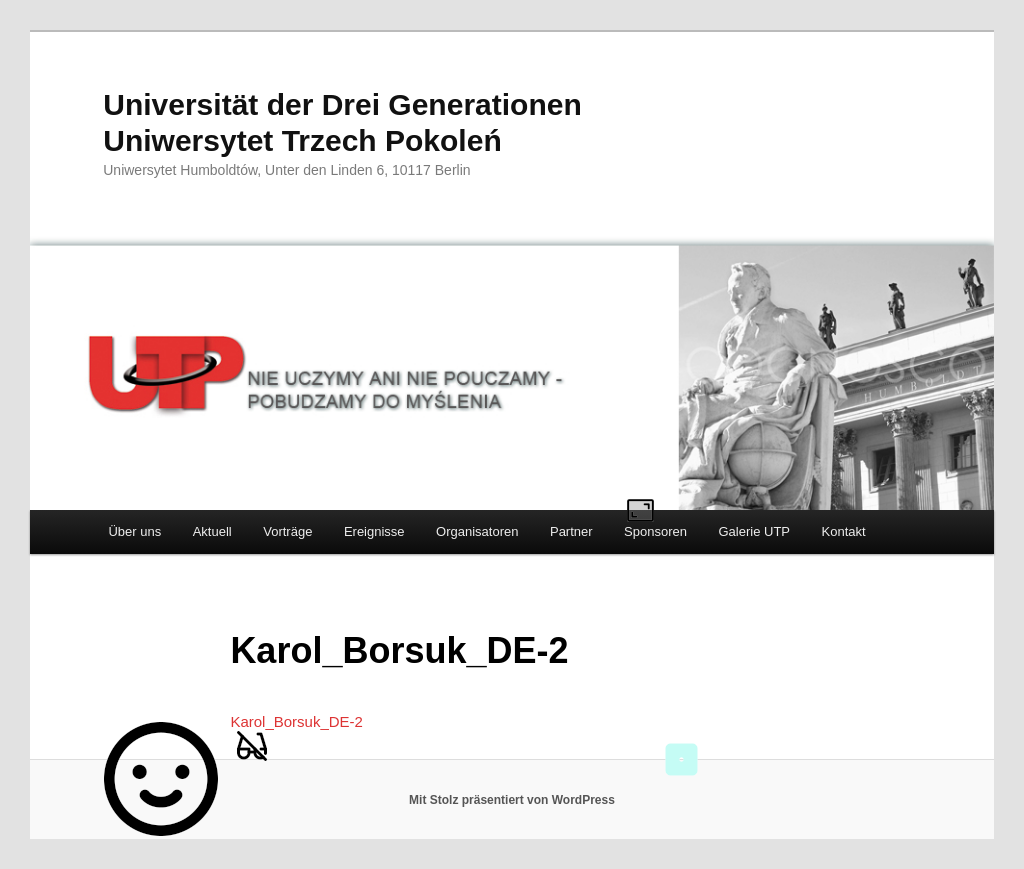 The height and width of the screenshot is (869, 1024). What do you see at coordinates (161, 779) in the screenshot?
I see `add emoji or reaction to content` at bounding box center [161, 779].